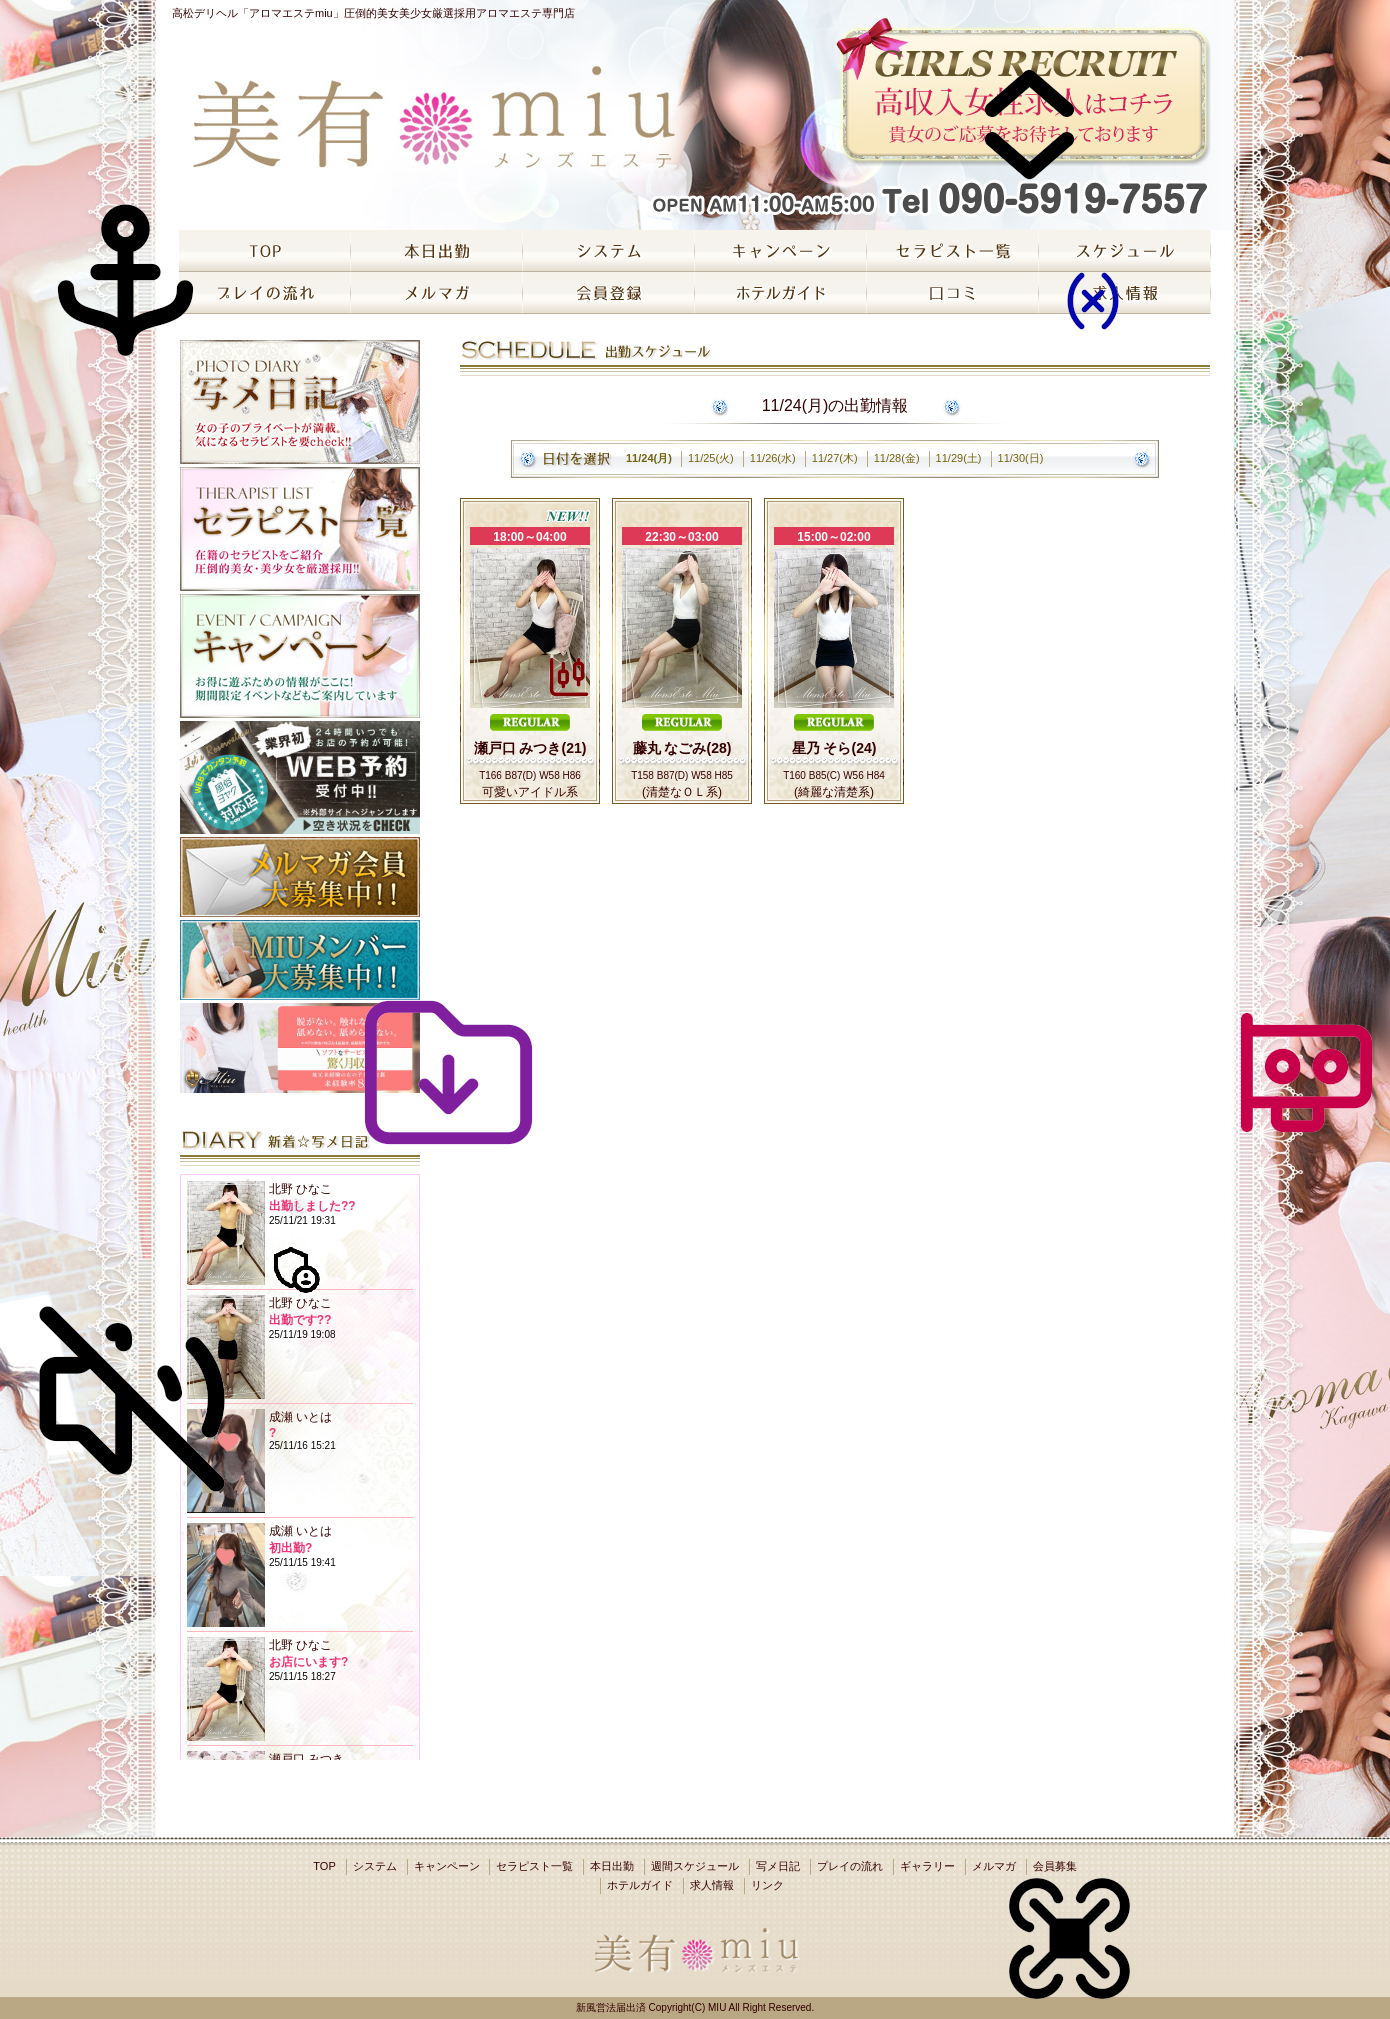 Image resolution: width=1390 pixels, height=2019 pixels. What do you see at coordinates (448, 1072) in the screenshot?
I see `download files to folder` at bounding box center [448, 1072].